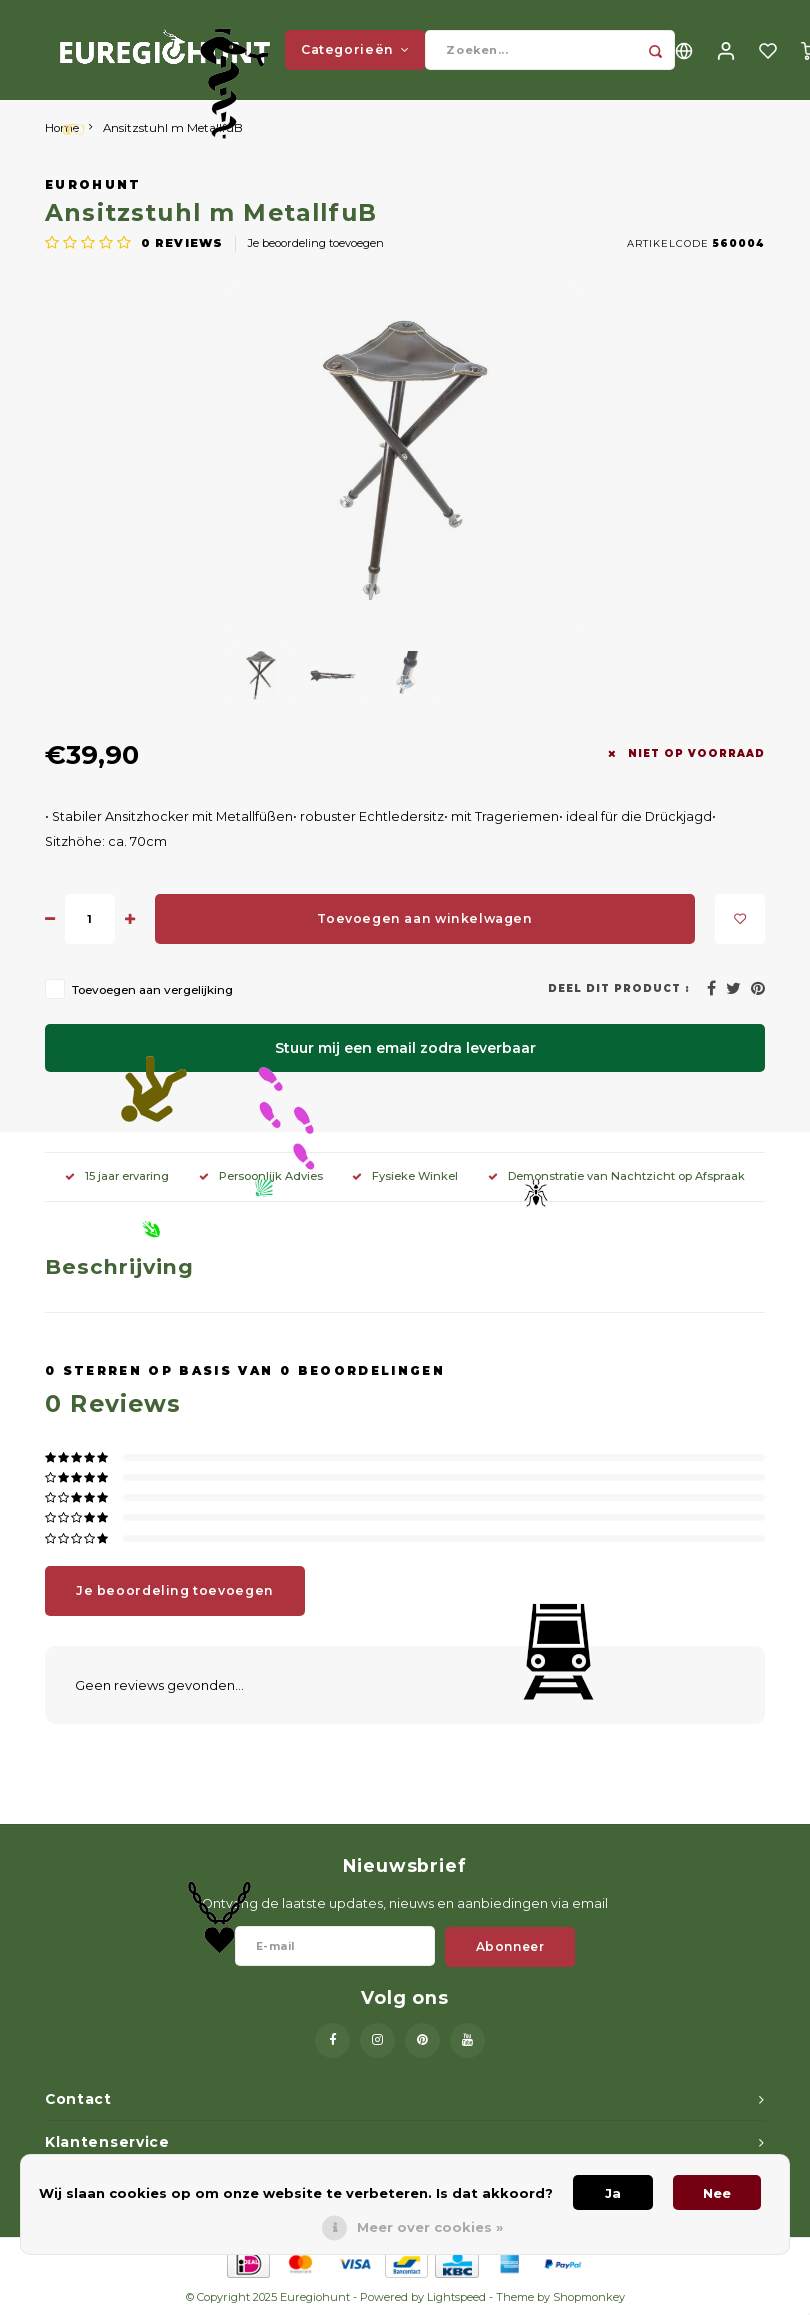  What do you see at coordinates (536, 1193) in the screenshot?
I see `indicates insect or pest-related content` at bounding box center [536, 1193].